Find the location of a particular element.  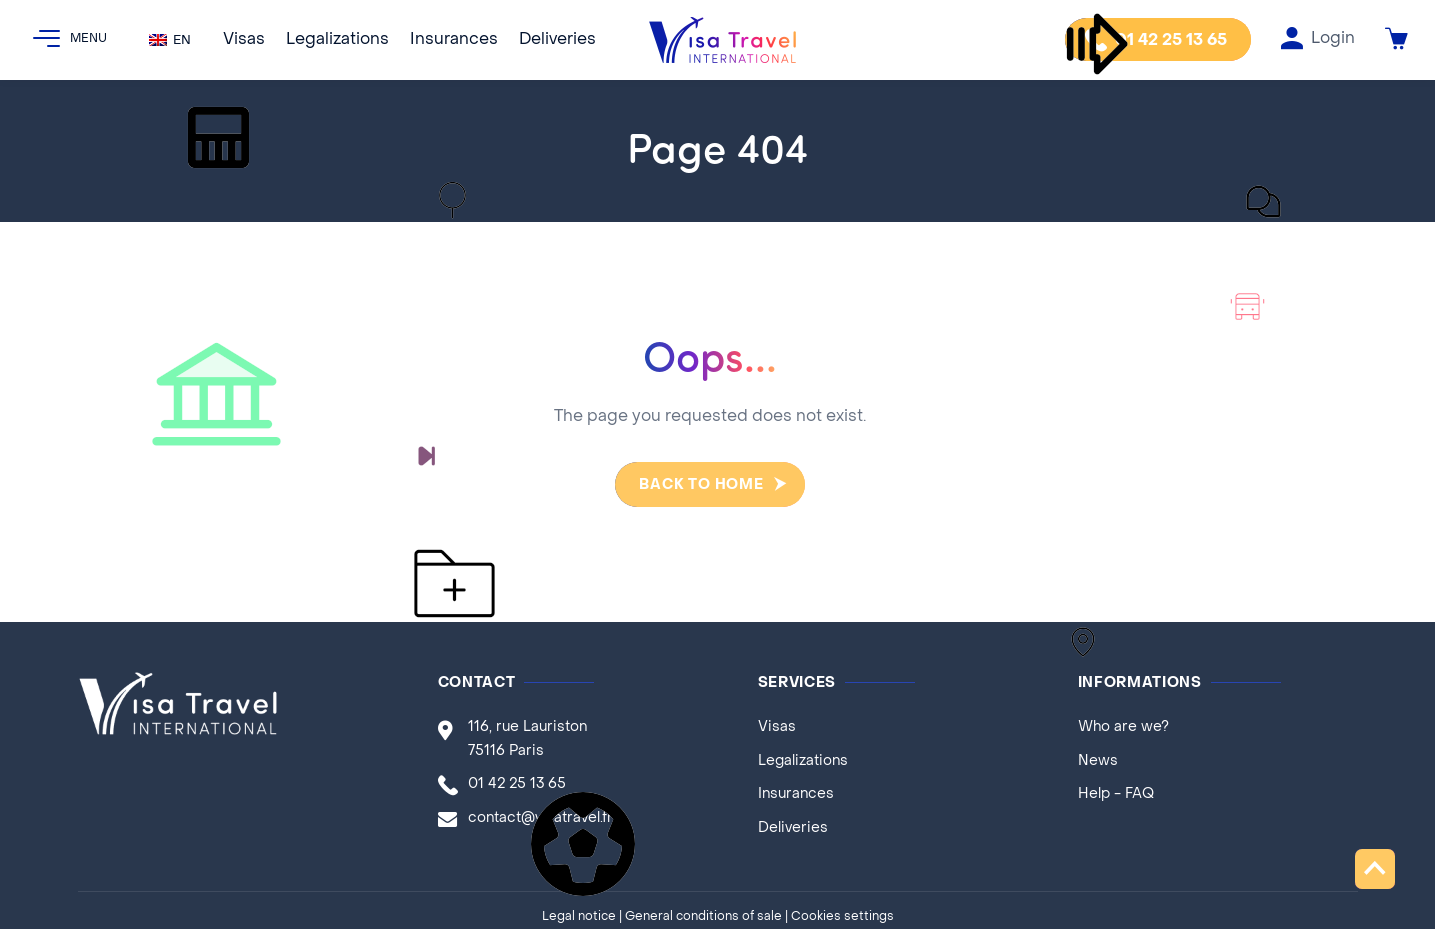

skip forward or jump to the end is located at coordinates (1095, 44).